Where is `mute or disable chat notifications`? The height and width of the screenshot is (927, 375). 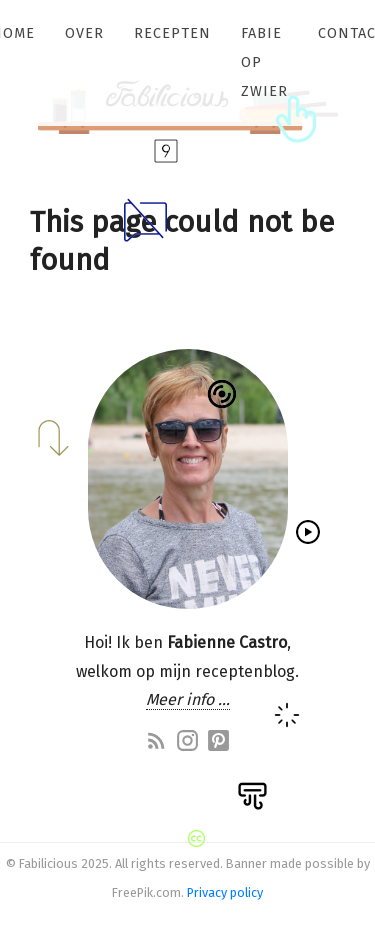 mute or disable chat notifications is located at coordinates (145, 218).